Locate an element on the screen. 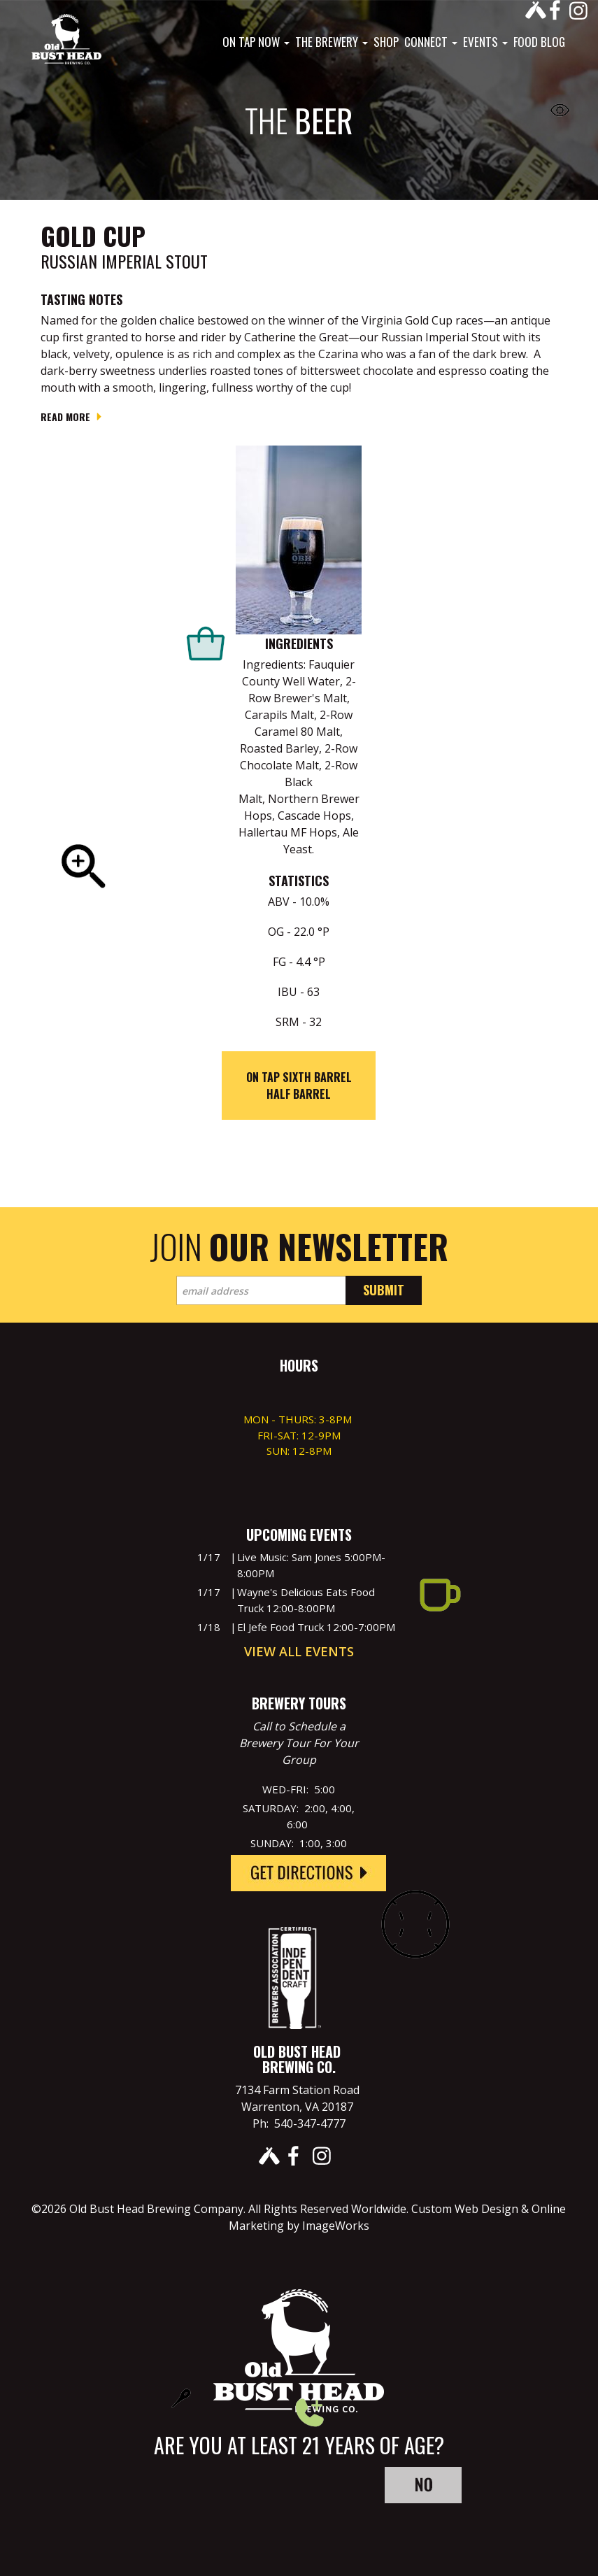 This screenshot has height=2576, width=598. access sewing or craft tools is located at coordinates (181, 2398).